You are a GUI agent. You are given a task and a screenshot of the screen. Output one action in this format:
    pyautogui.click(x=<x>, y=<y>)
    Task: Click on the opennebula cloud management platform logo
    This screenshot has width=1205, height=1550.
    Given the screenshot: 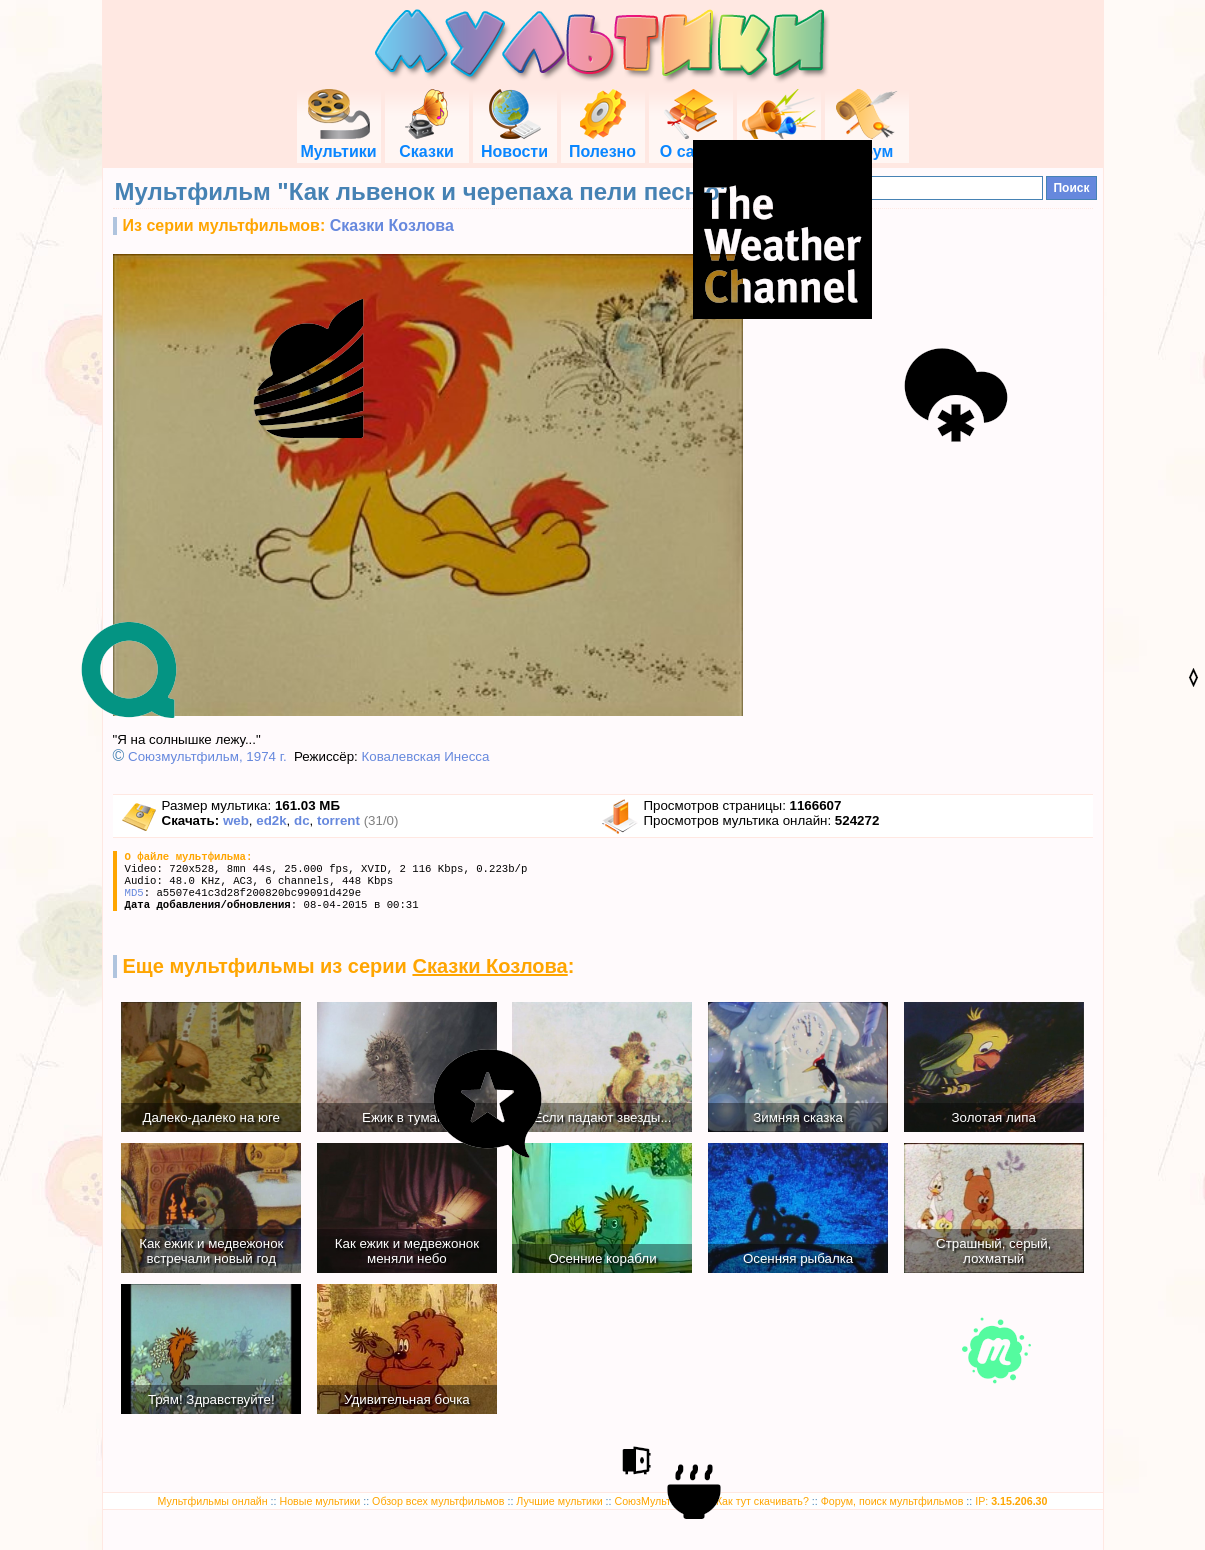 What is the action you would take?
    pyautogui.click(x=308, y=368)
    